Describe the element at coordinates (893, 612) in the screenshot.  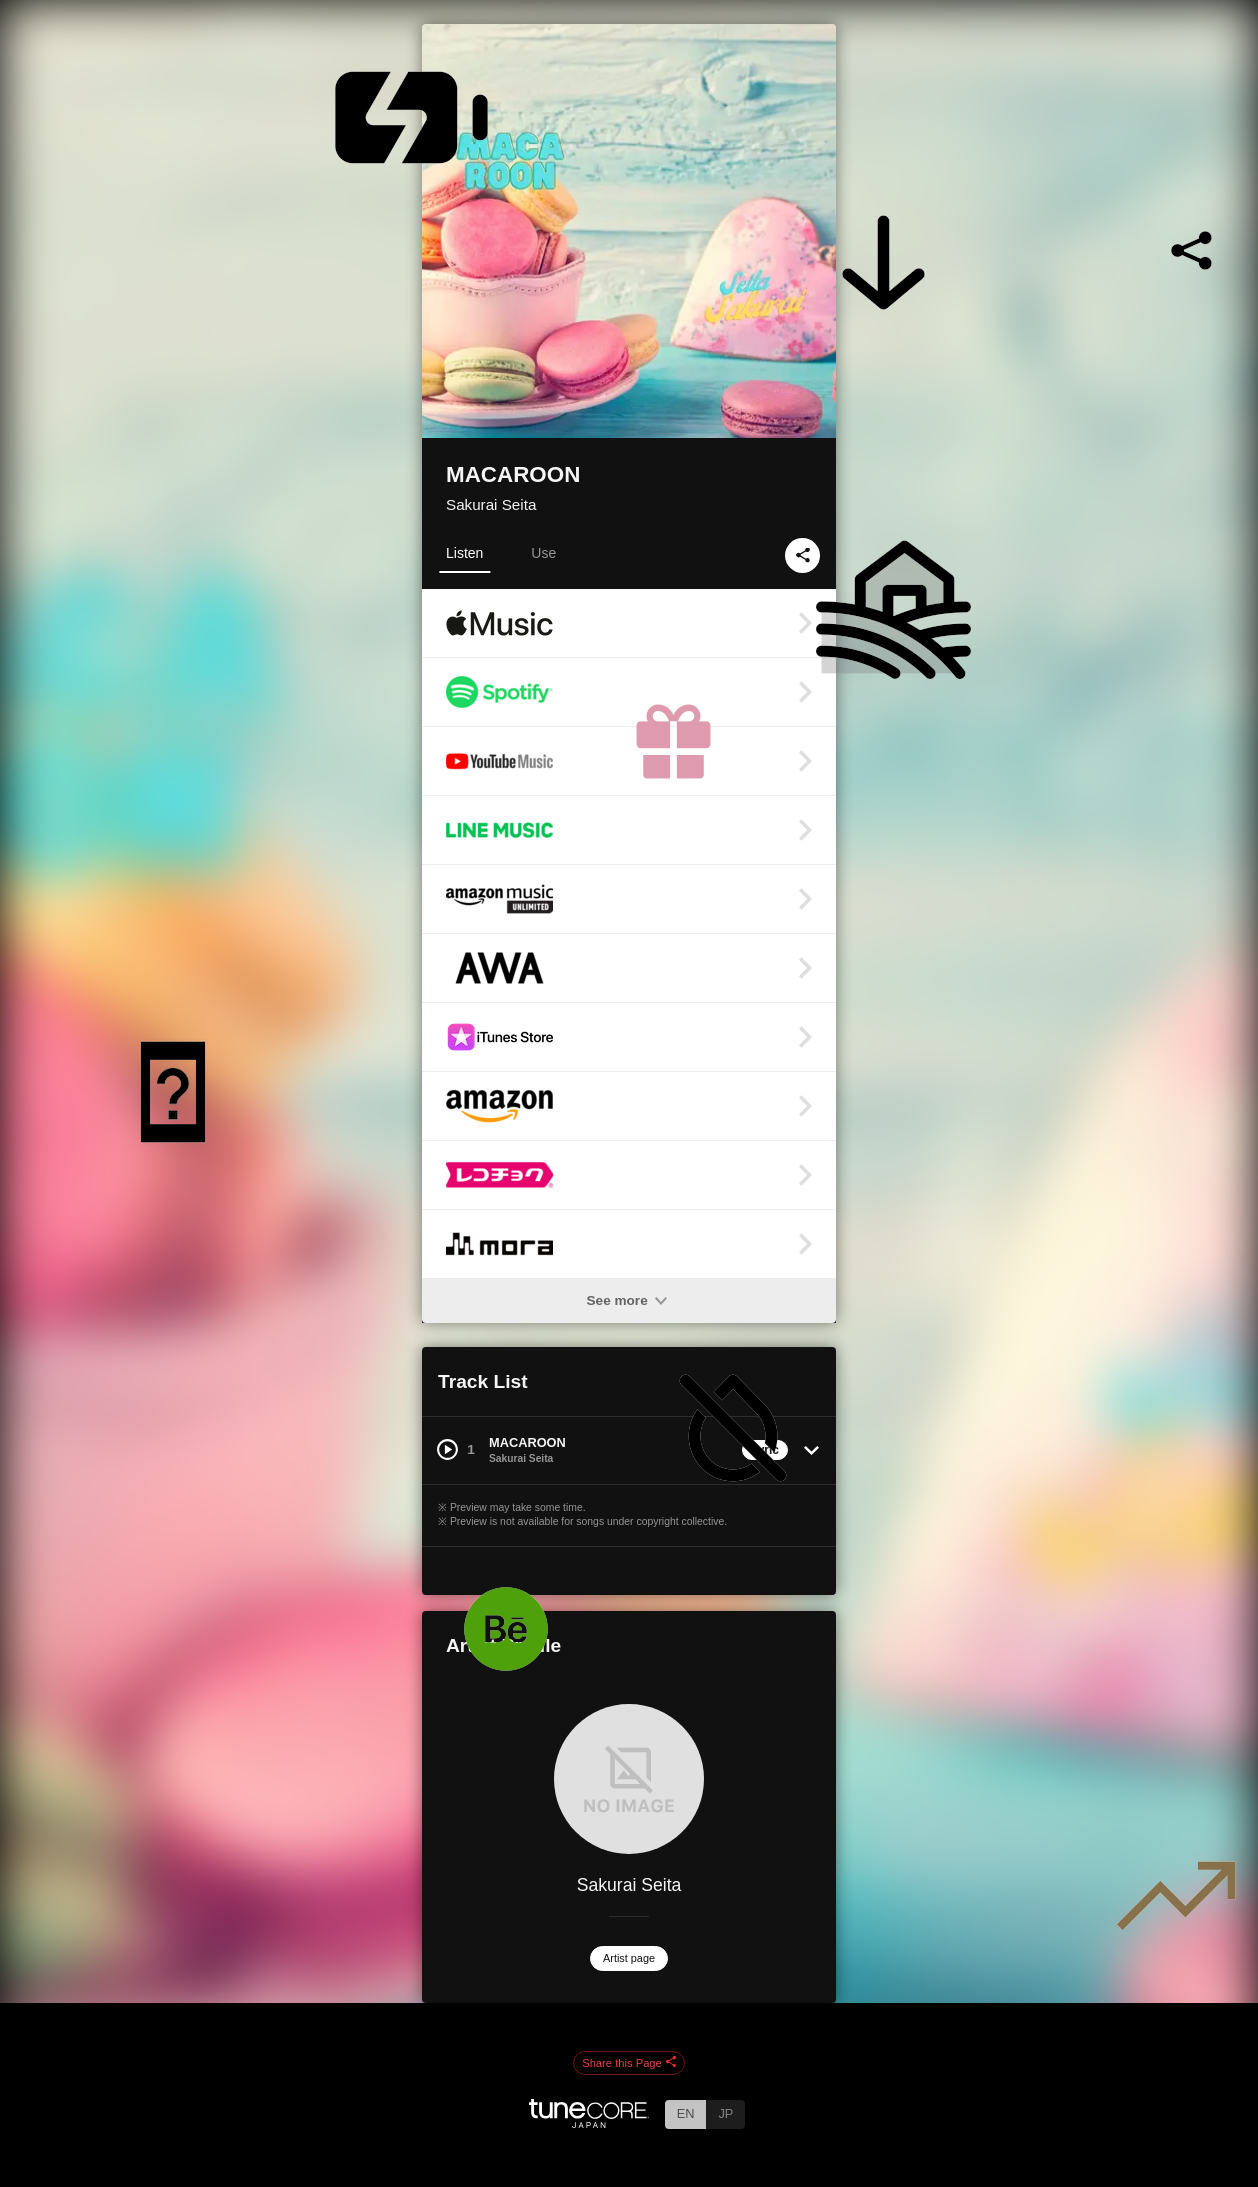
I see `access farm or agricultural settings` at that location.